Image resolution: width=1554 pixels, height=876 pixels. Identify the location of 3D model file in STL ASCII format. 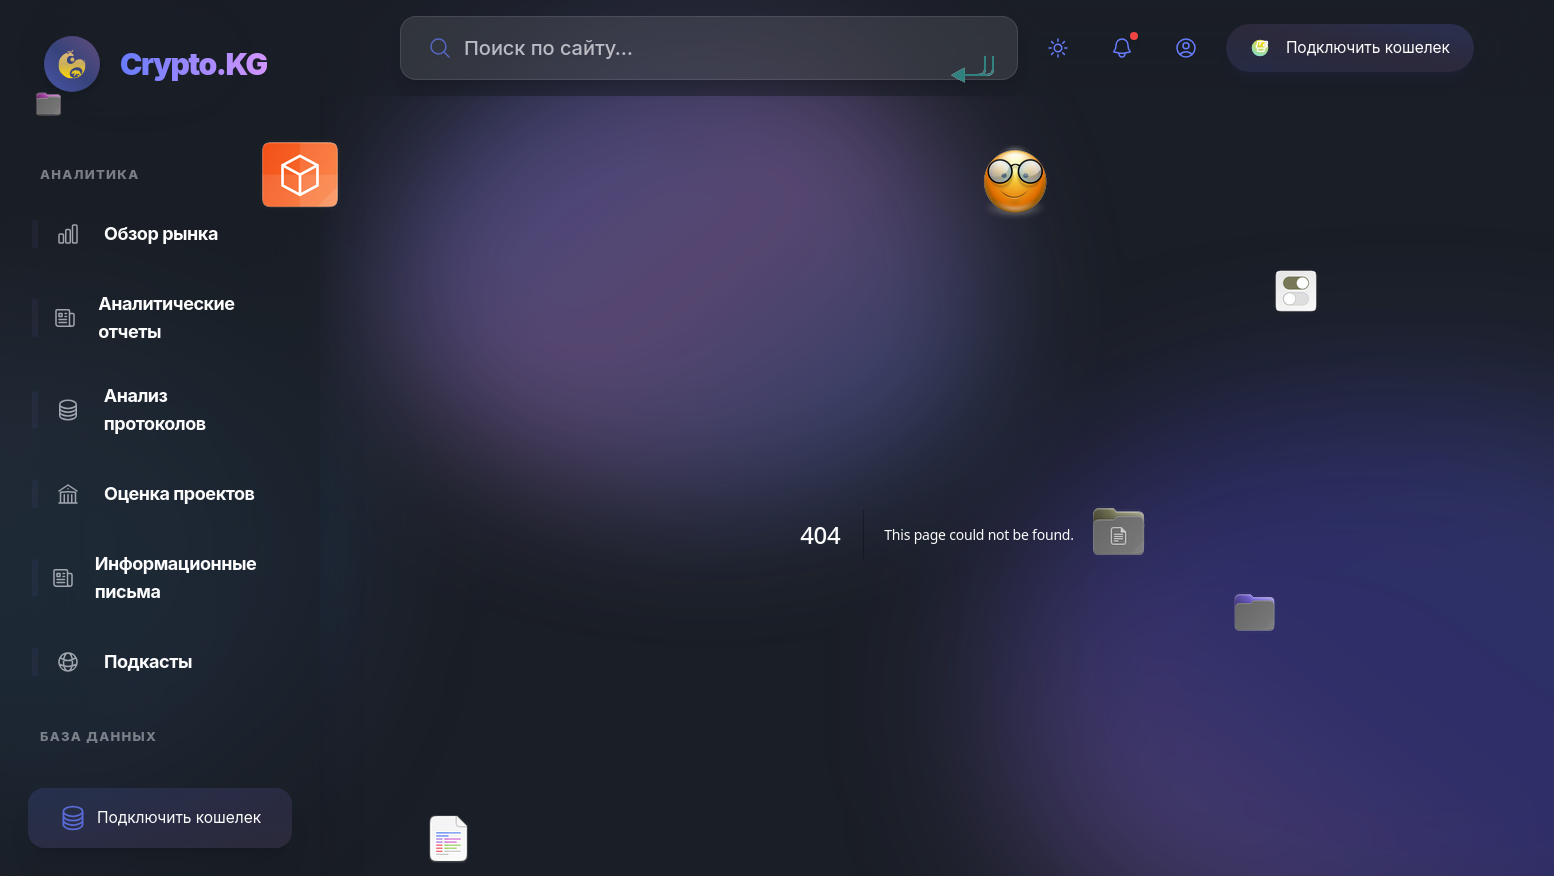
(300, 172).